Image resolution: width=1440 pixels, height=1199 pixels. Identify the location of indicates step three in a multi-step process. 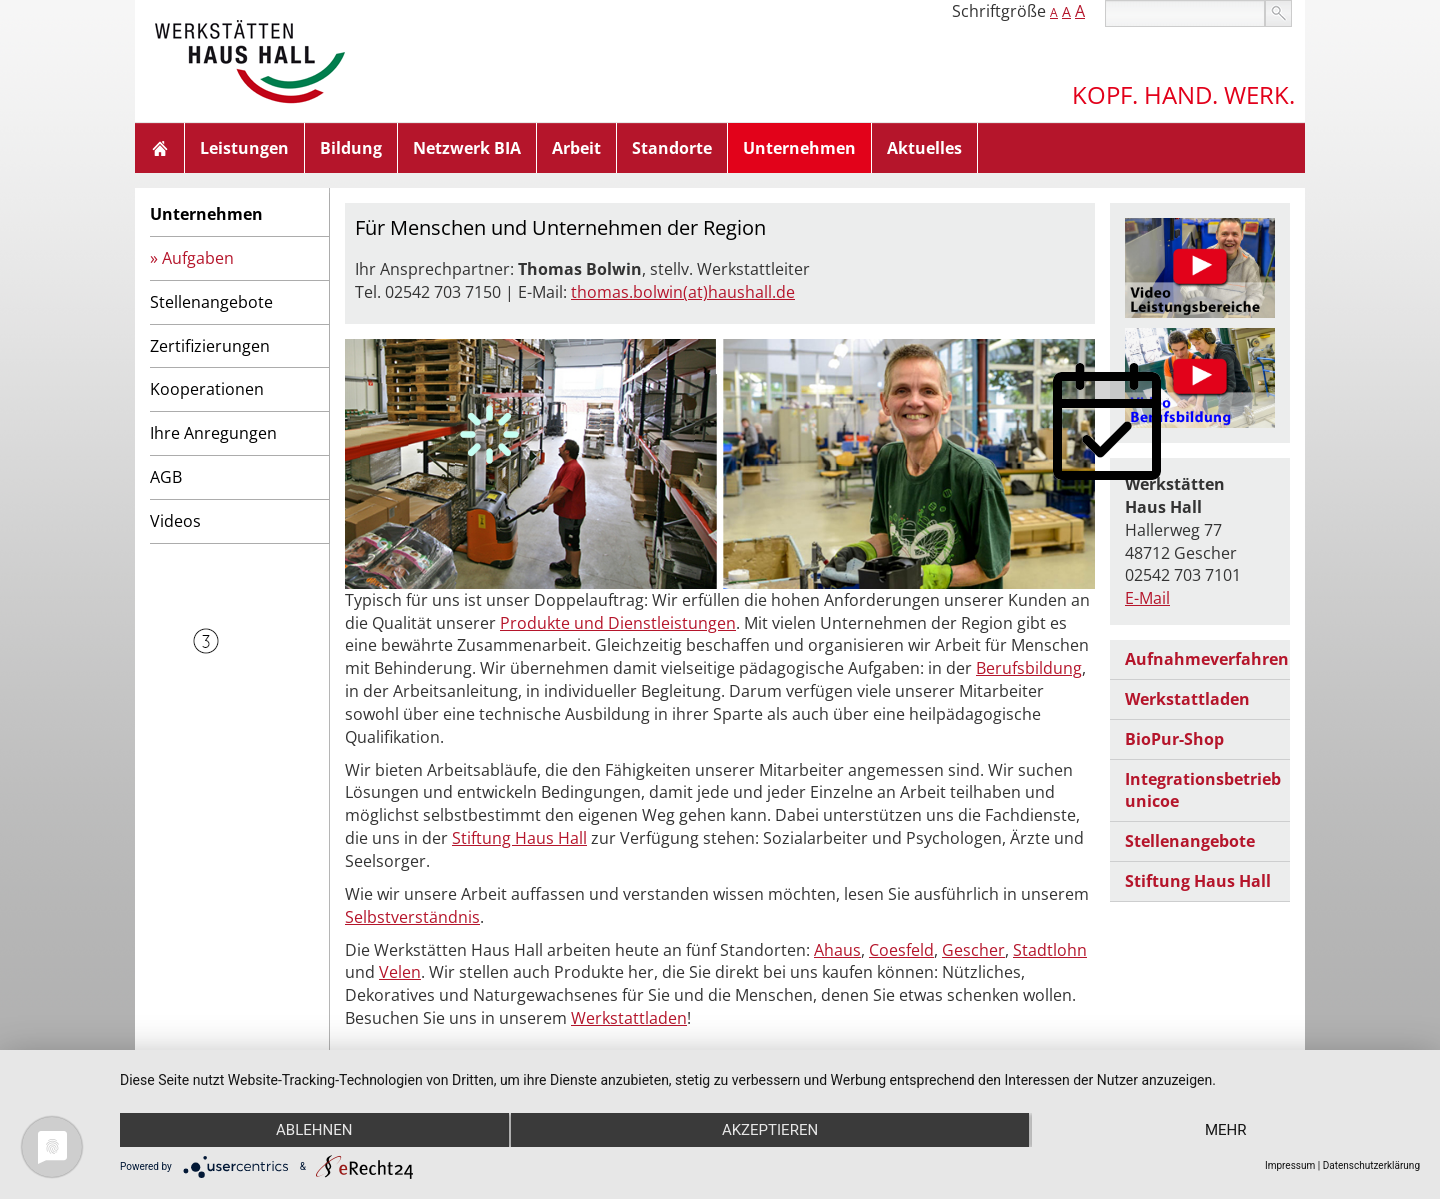
(206, 641).